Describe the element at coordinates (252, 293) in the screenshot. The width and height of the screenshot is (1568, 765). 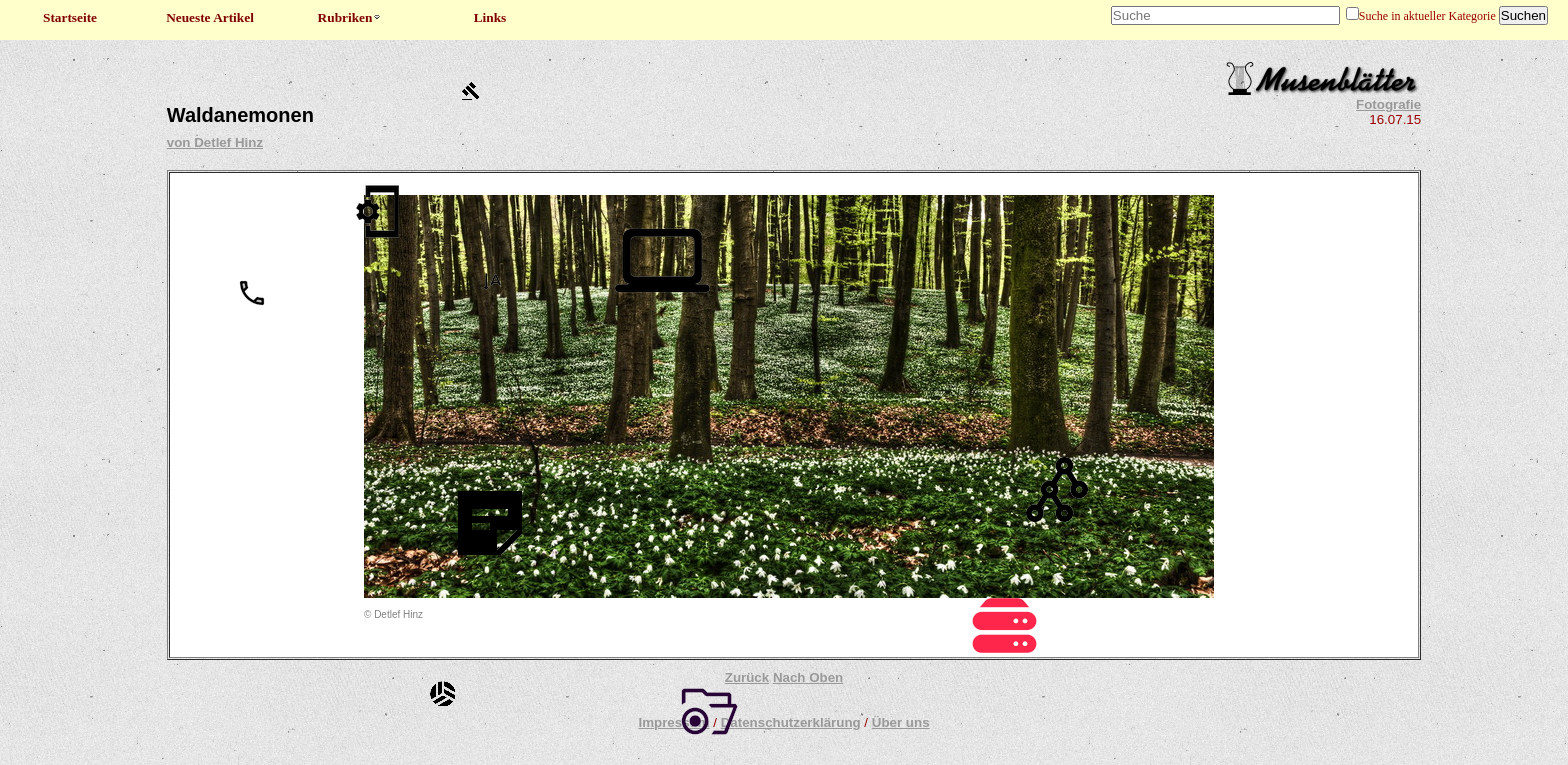
I see `make a phone call` at that location.